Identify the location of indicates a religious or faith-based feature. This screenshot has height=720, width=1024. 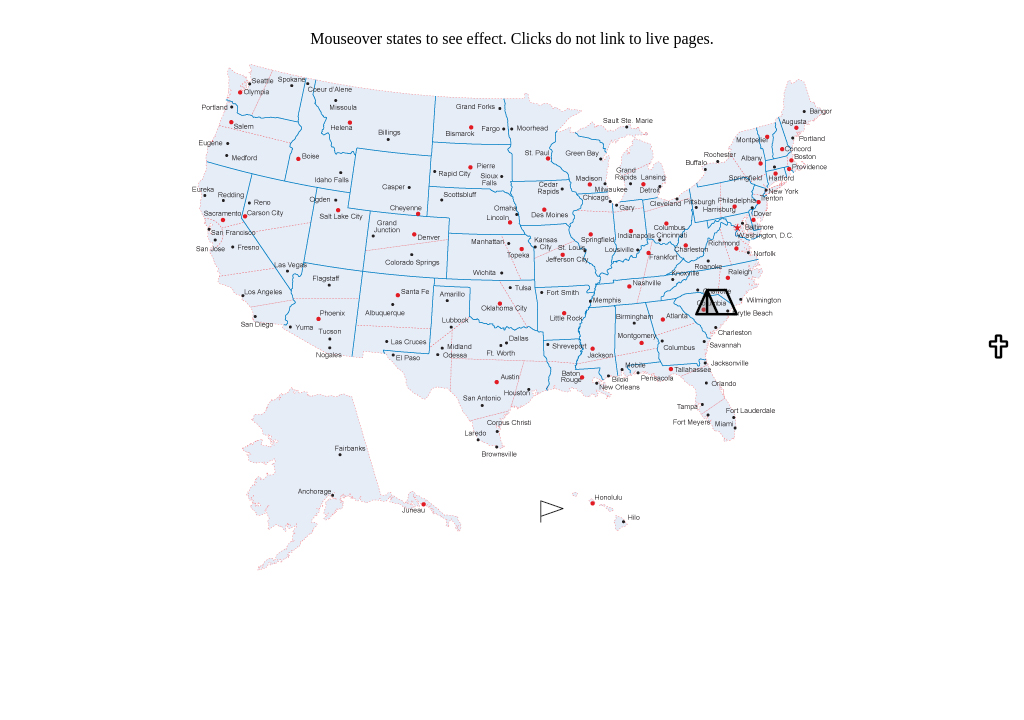
(998, 346).